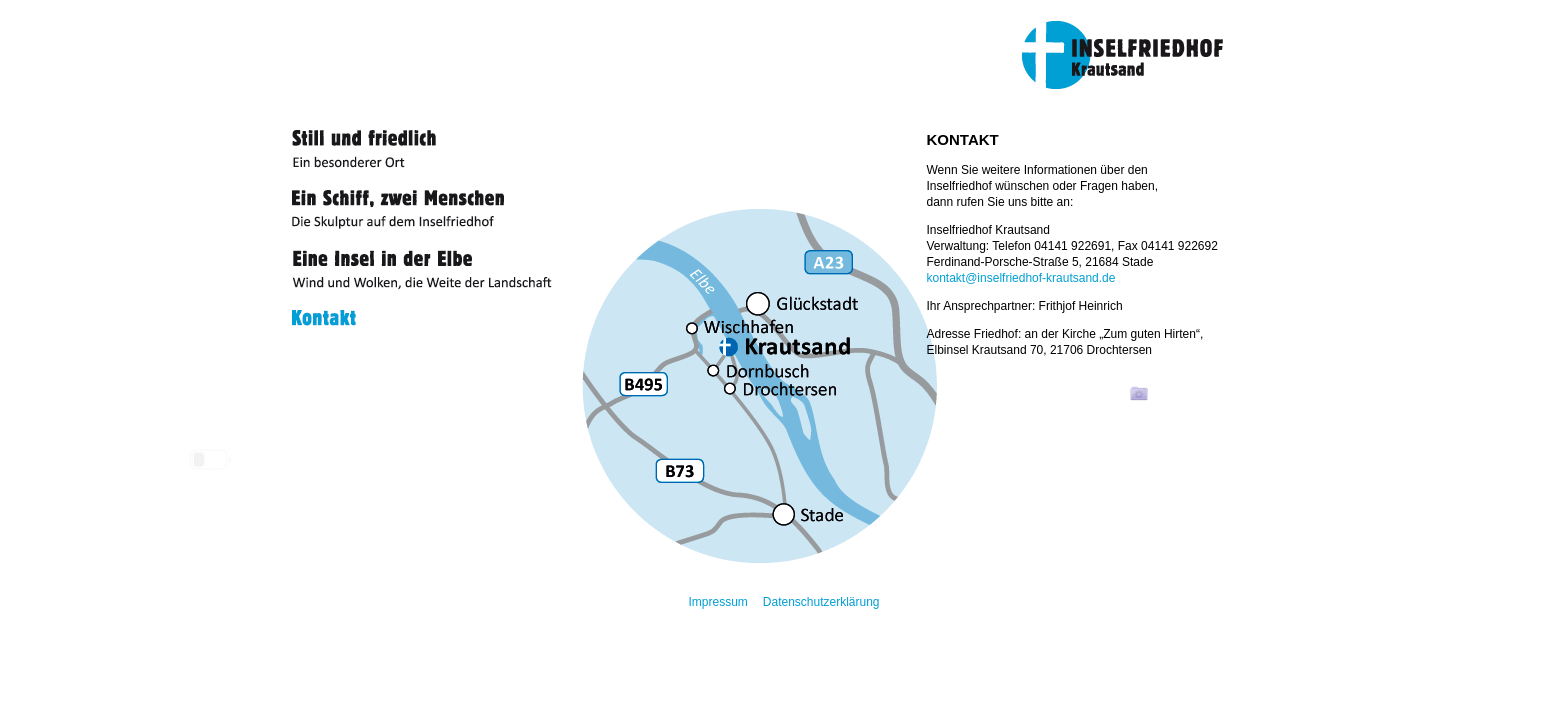  I want to click on indicates battery level at 30%, so click(210, 459).